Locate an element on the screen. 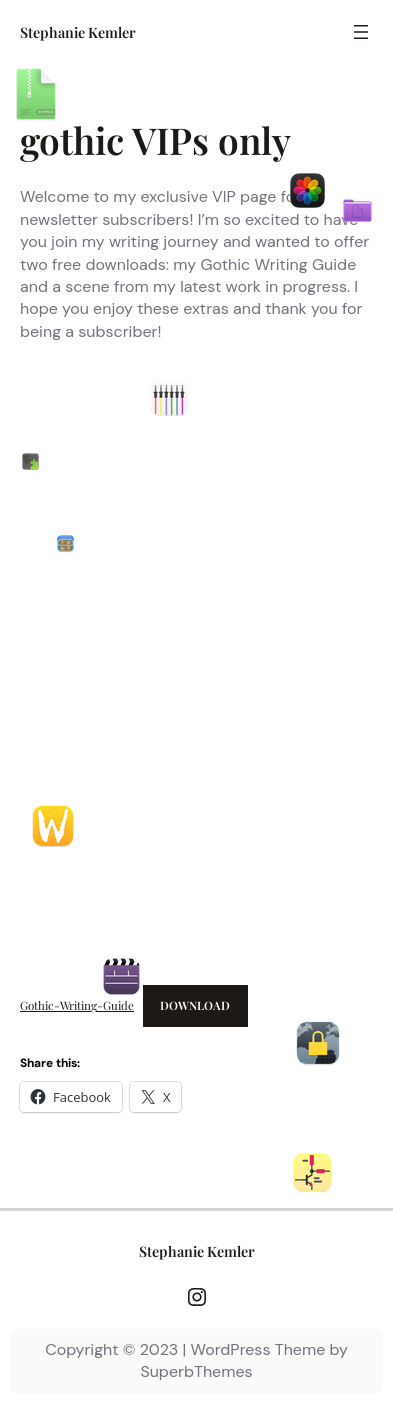 This screenshot has height=1424, width=393. open eeschema schematic editor is located at coordinates (312, 1172).